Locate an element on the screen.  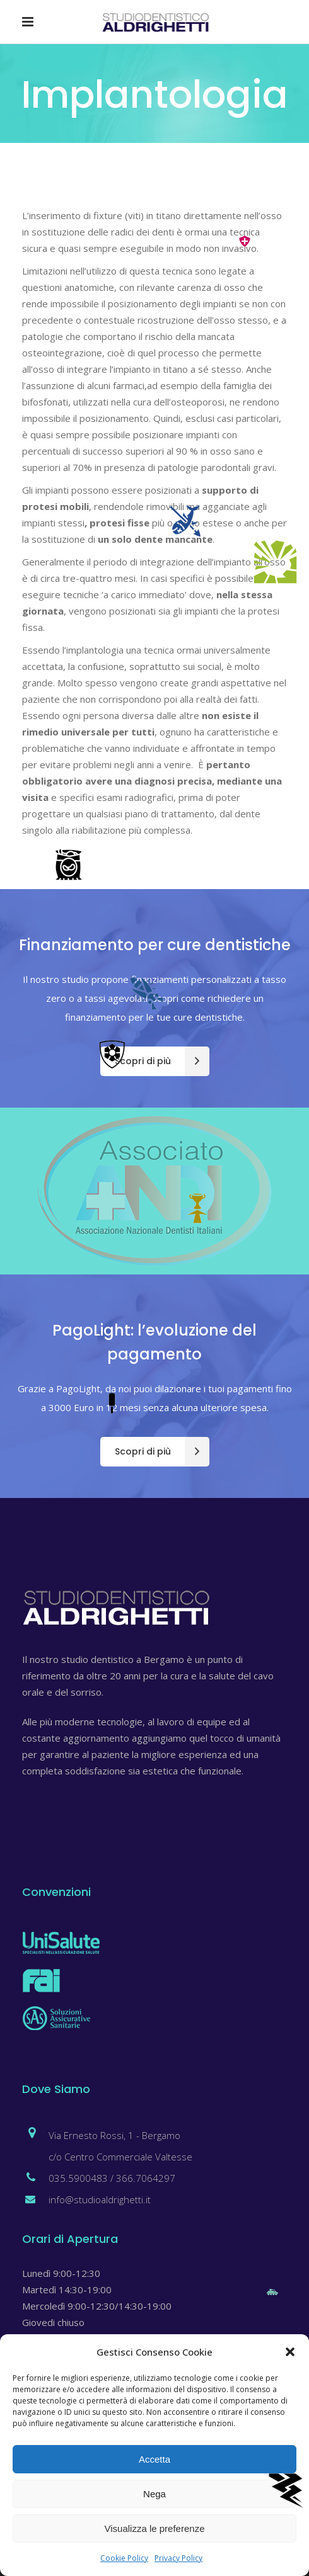
activate lightning or electric ability is located at coordinates (286, 2490).